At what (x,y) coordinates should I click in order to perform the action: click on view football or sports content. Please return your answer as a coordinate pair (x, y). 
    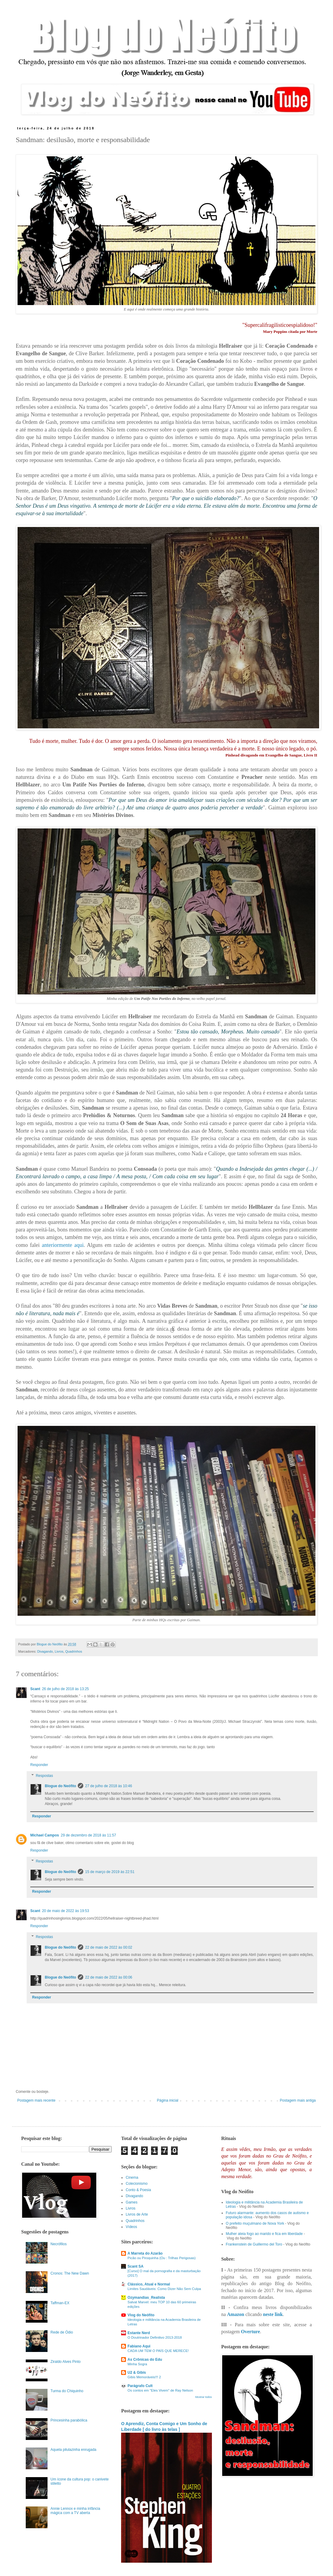
    Looking at the image, I should click on (208, 212).